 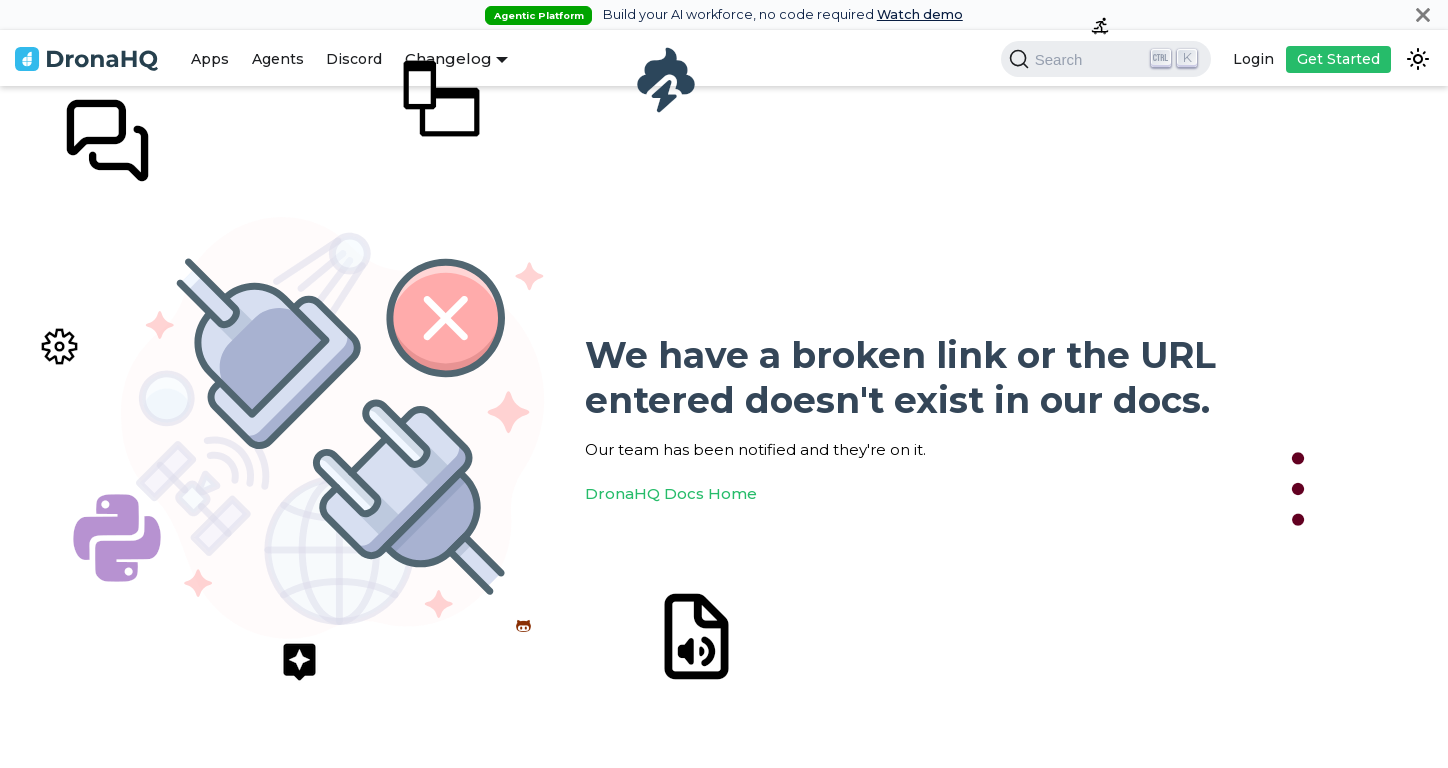 What do you see at coordinates (299, 661) in the screenshot?
I see `access AI assistant or smart suggestions` at bounding box center [299, 661].